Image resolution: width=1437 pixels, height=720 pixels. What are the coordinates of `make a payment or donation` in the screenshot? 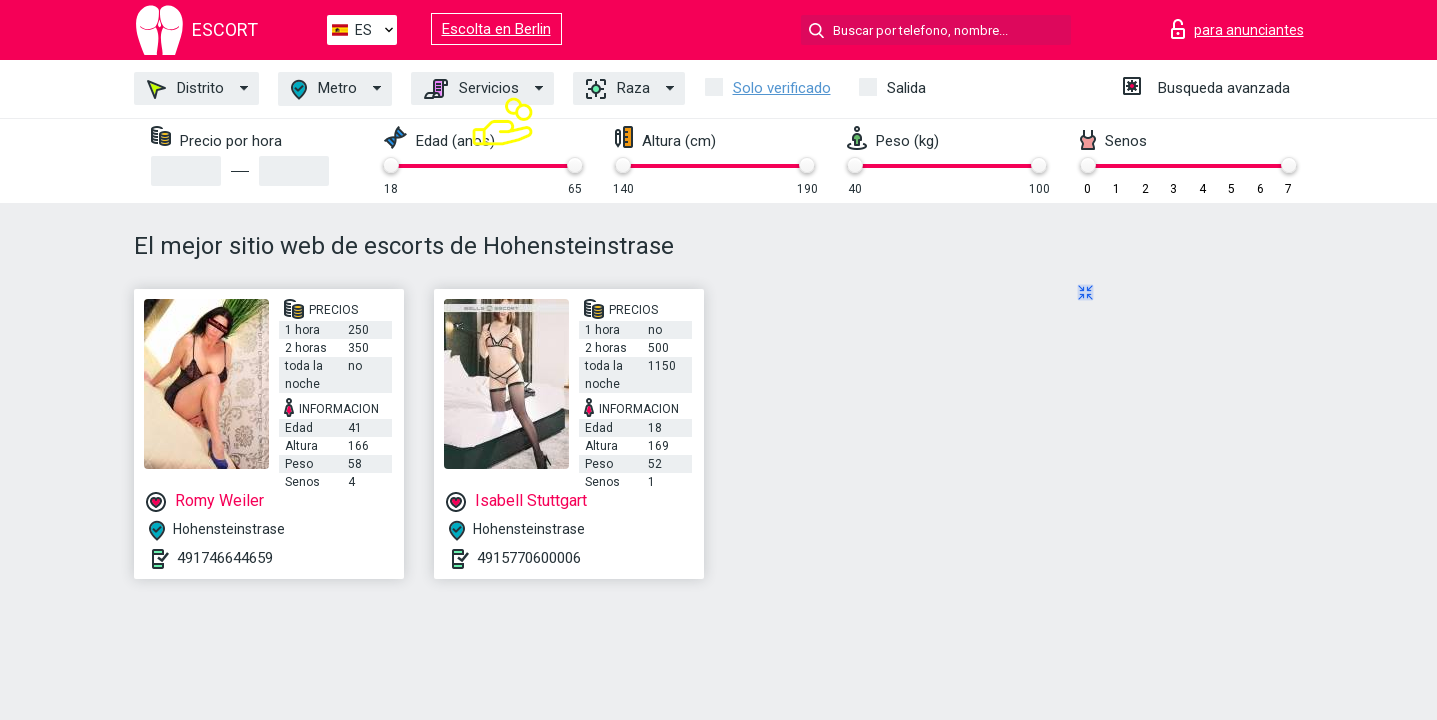 It's located at (504, 123).